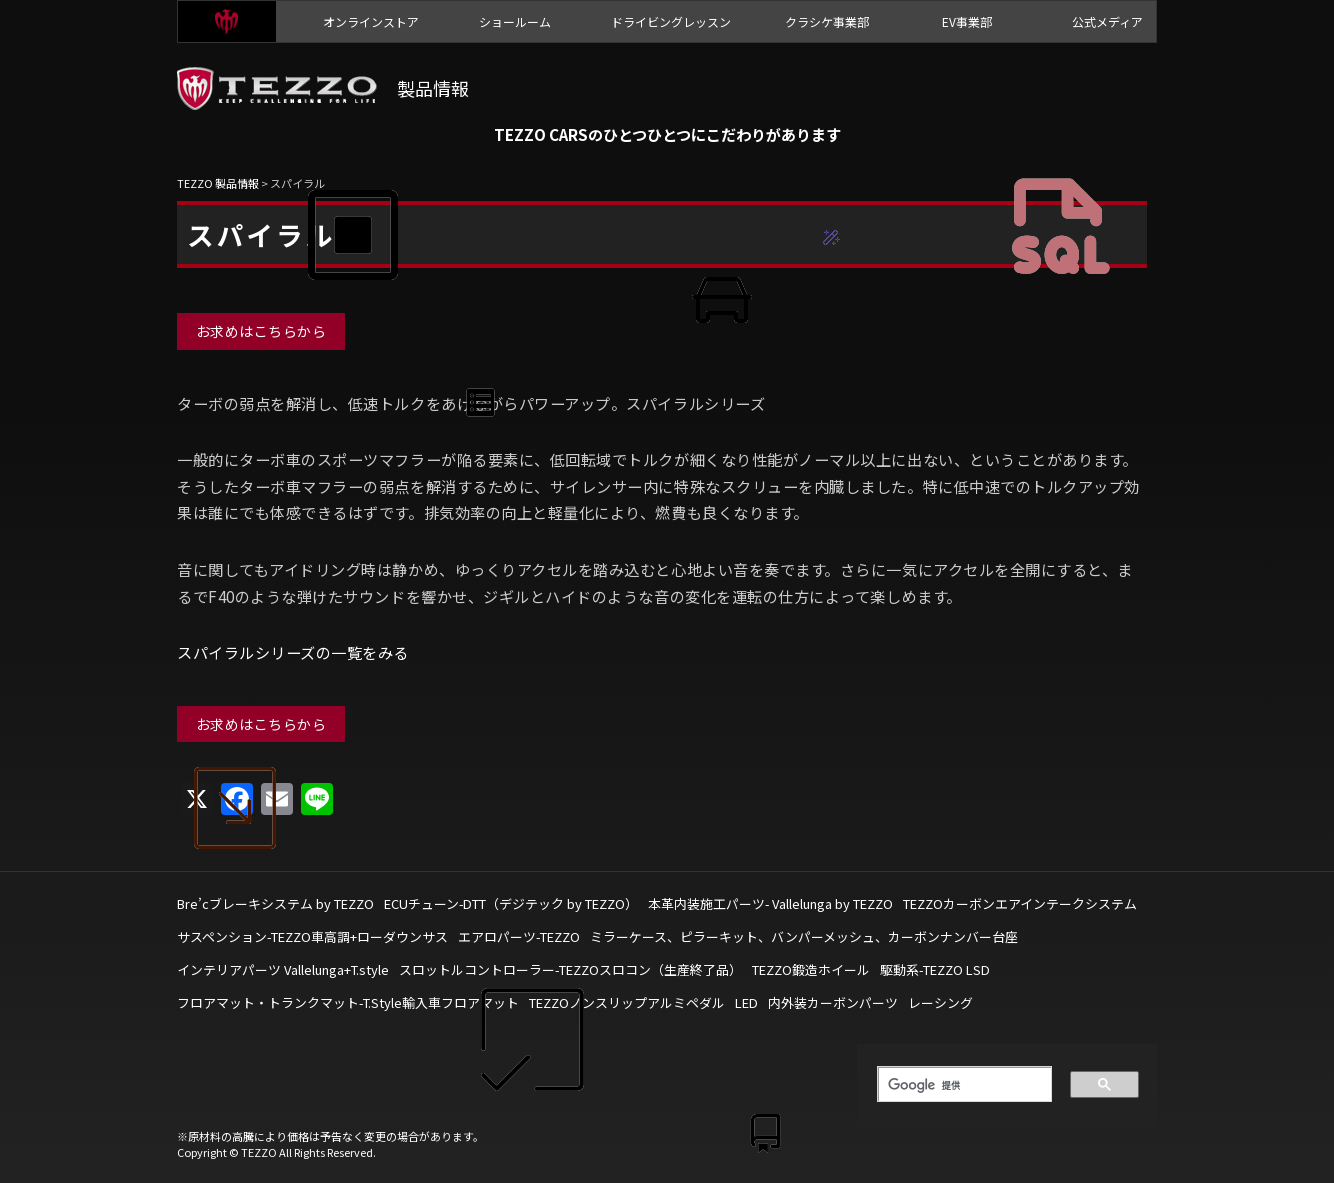  I want to click on access a code repository, so click(765, 1133).